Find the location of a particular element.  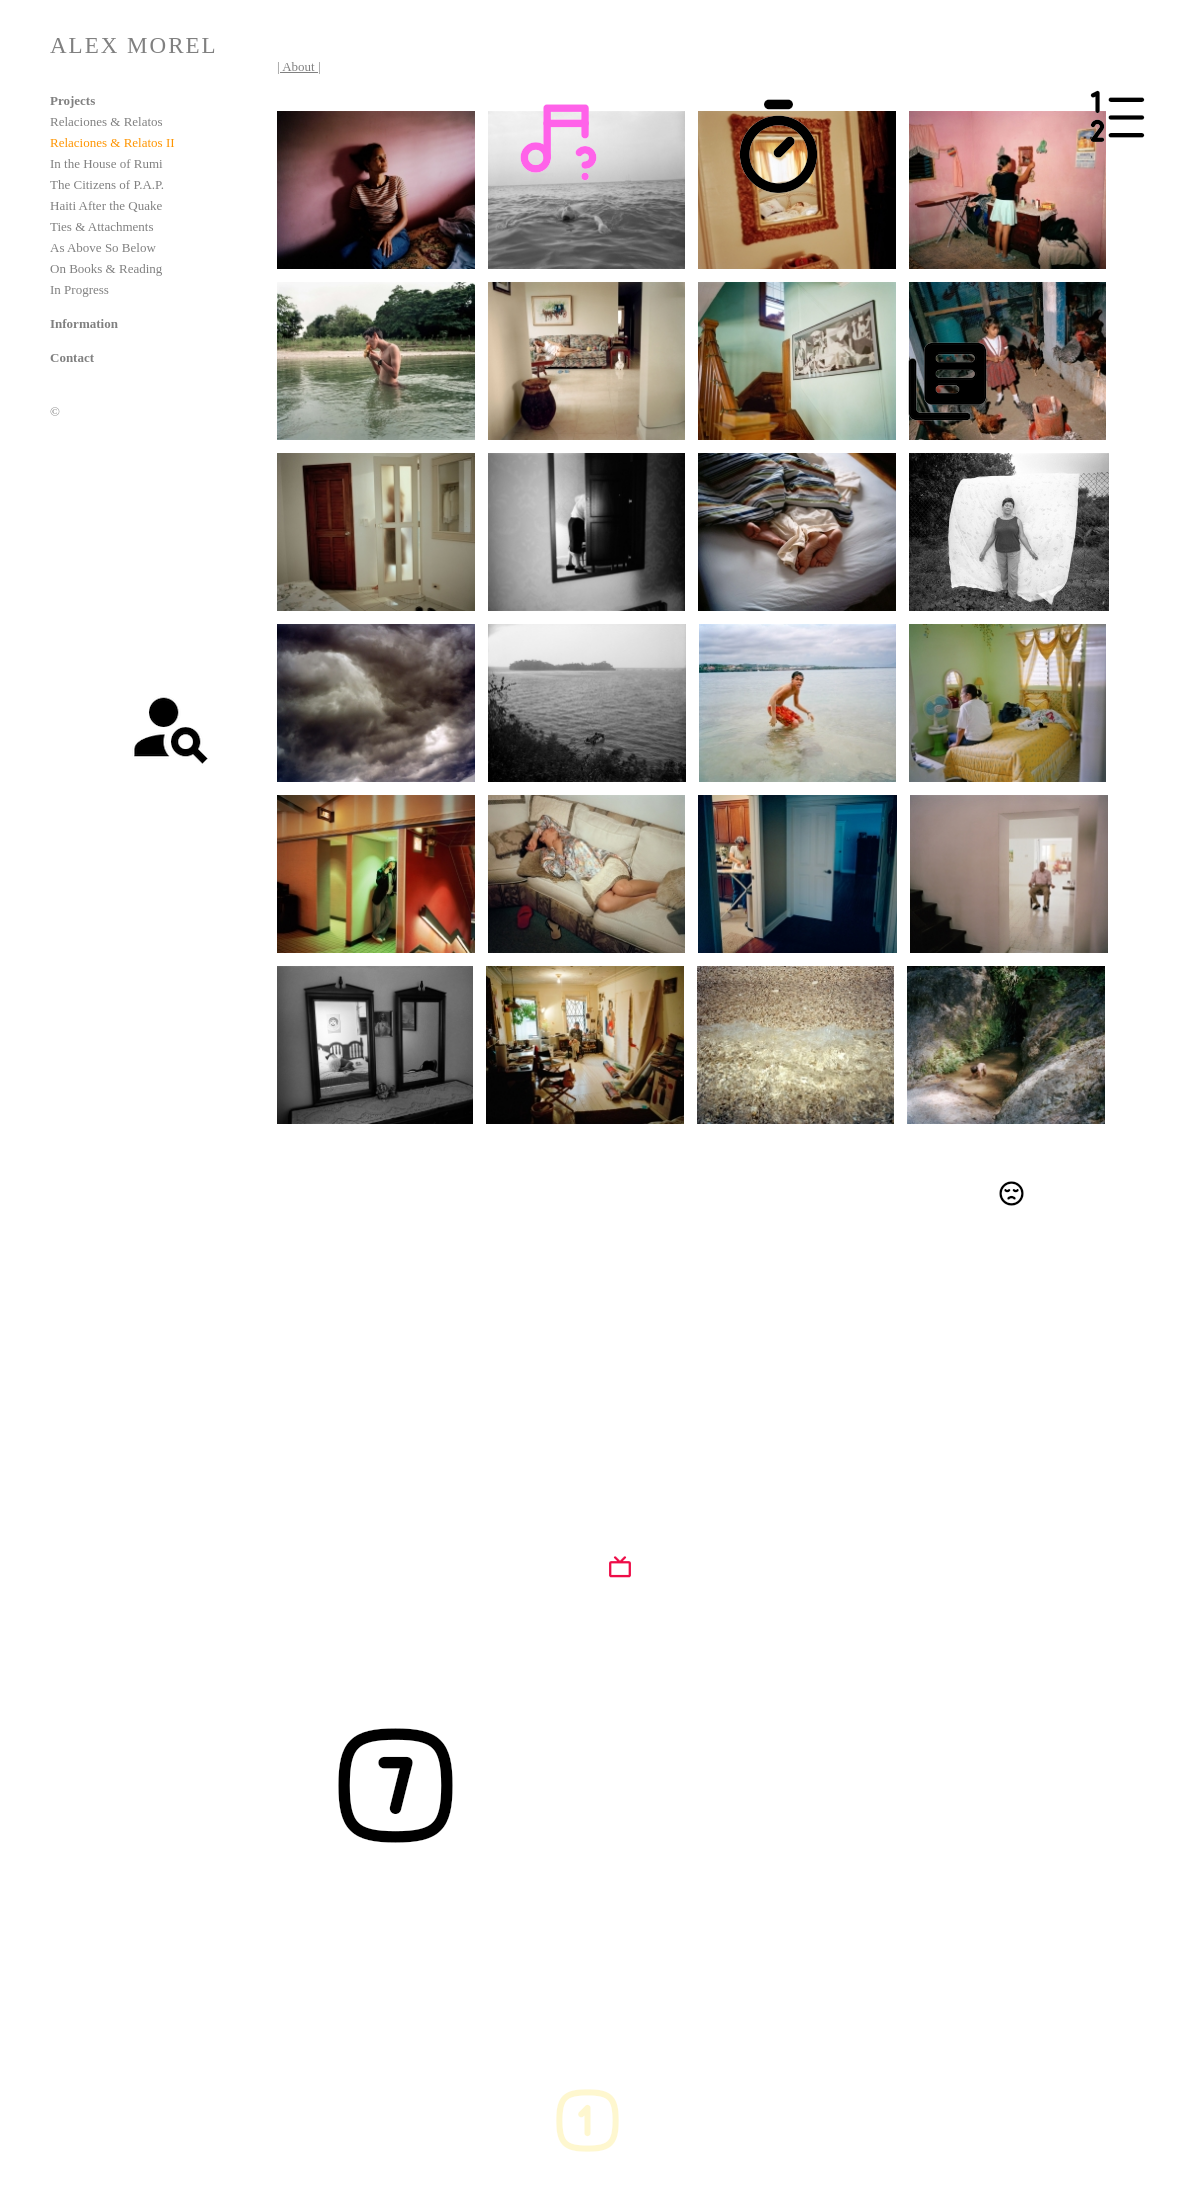

indicates the first item or step in a sequence is located at coordinates (587, 2120).